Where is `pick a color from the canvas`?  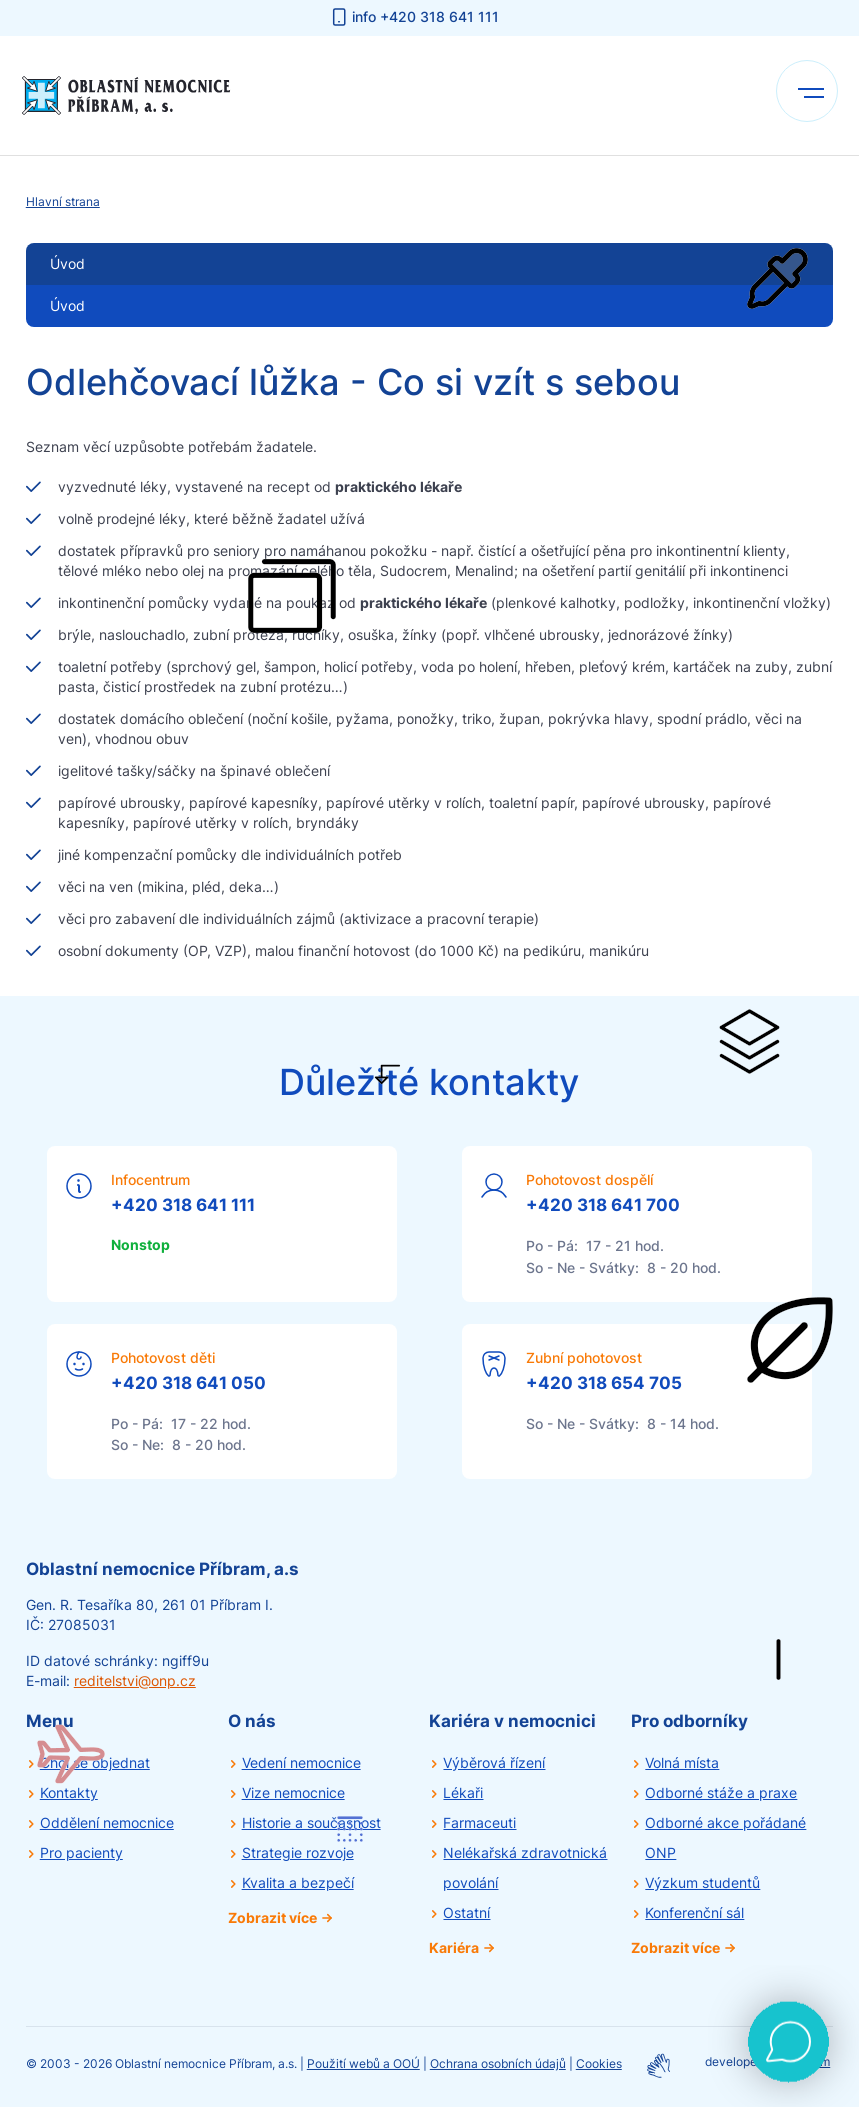 pick a color from the canvas is located at coordinates (777, 278).